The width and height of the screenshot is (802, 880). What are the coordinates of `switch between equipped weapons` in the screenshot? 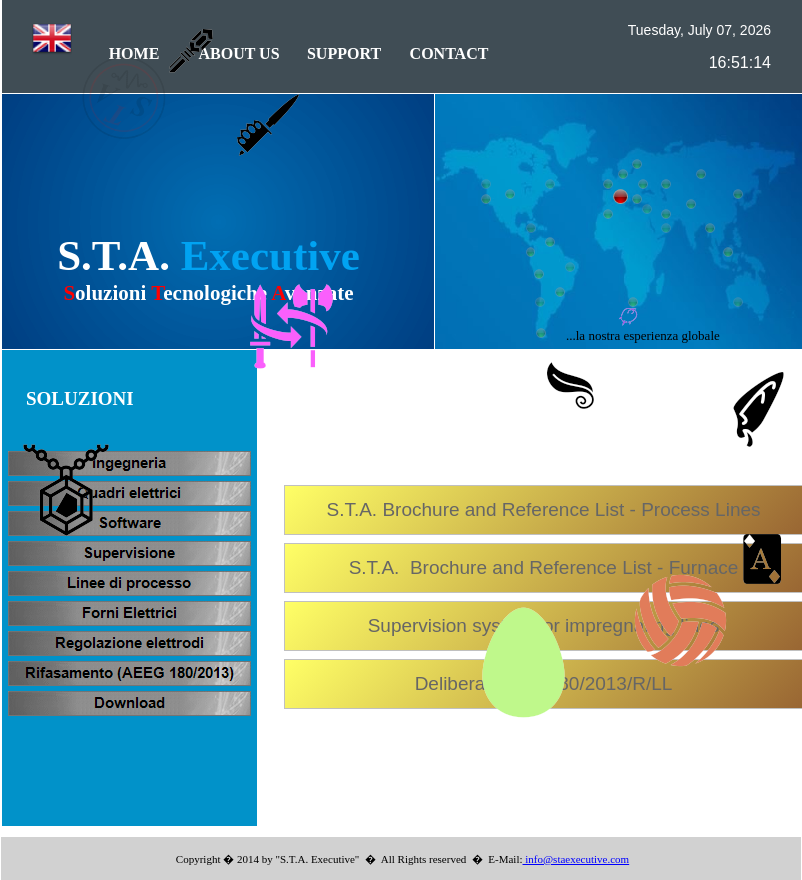 It's located at (291, 326).